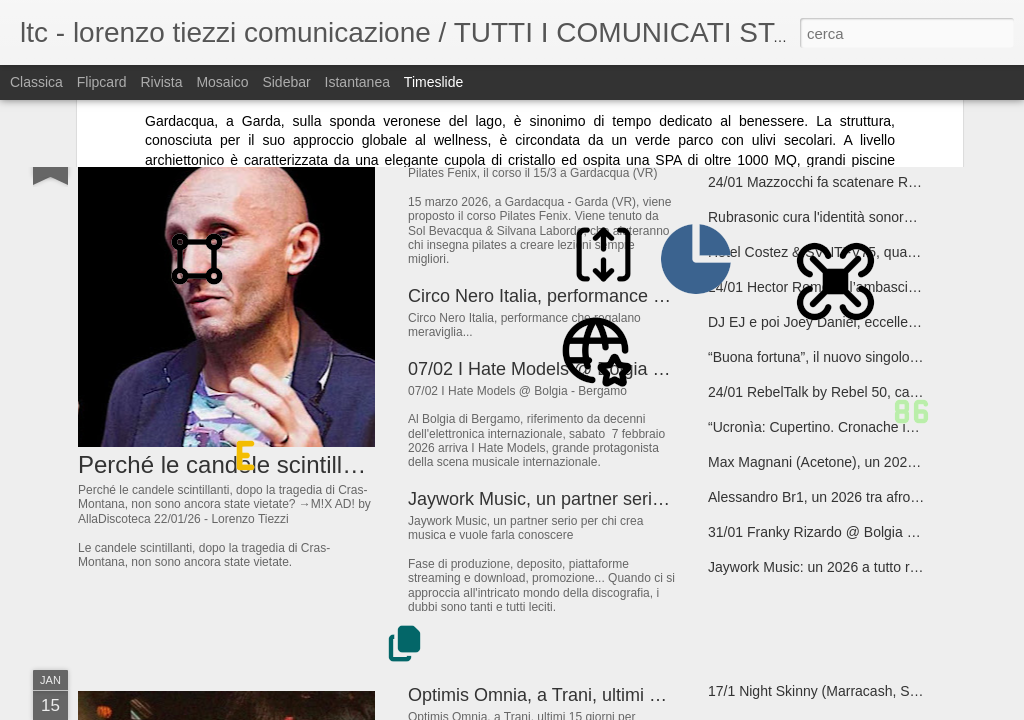 Image resolution: width=1024 pixels, height=720 pixels. Describe the element at coordinates (603, 254) in the screenshot. I see `switch to tall or portrait viewport mode` at that location.